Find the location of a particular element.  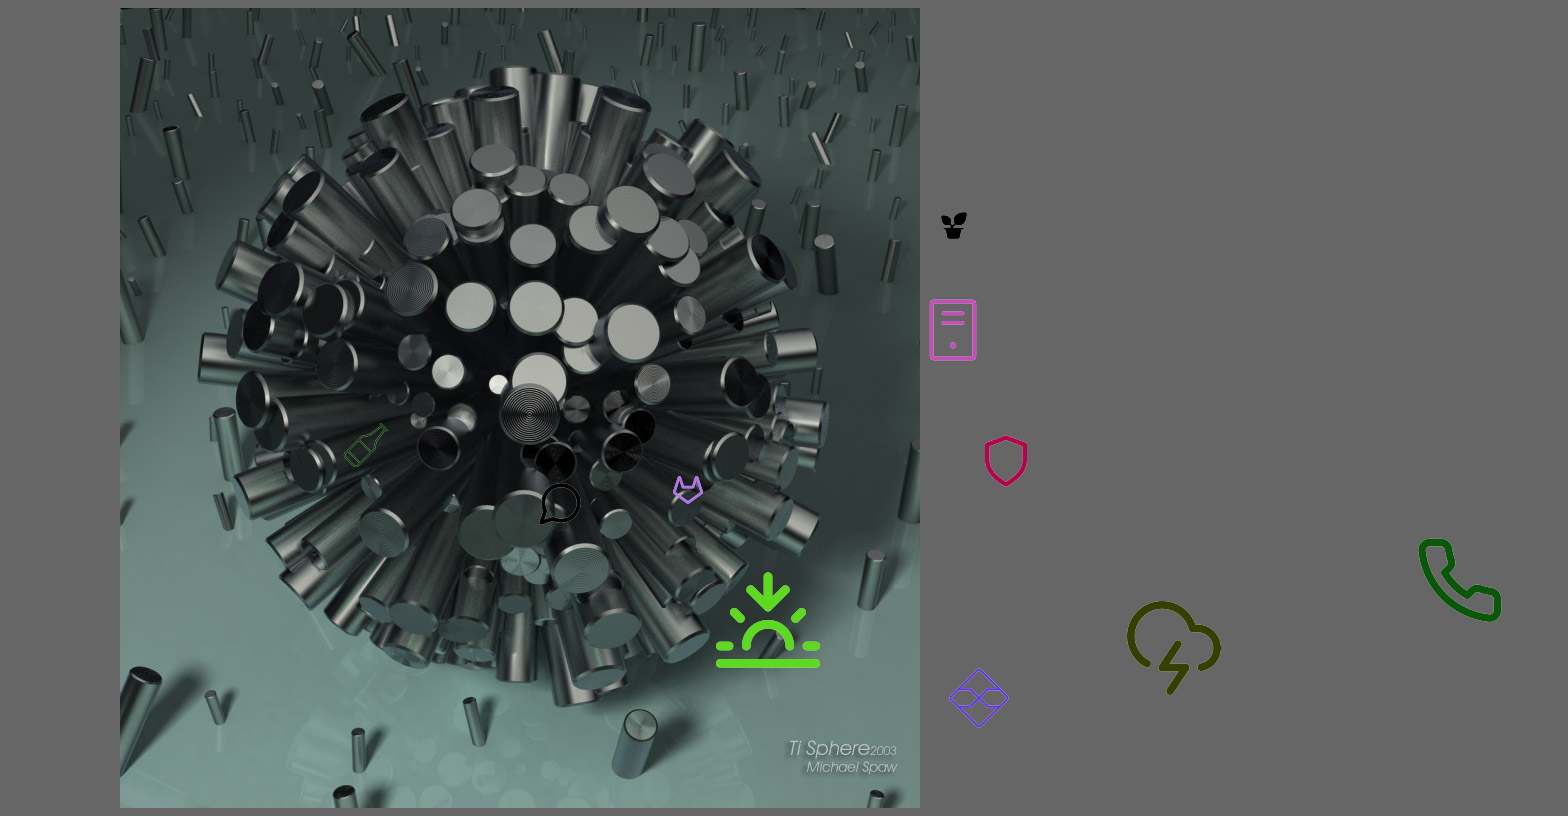

indicates thunderstorm or severe weather conditions is located at coordinates (1174, 648).